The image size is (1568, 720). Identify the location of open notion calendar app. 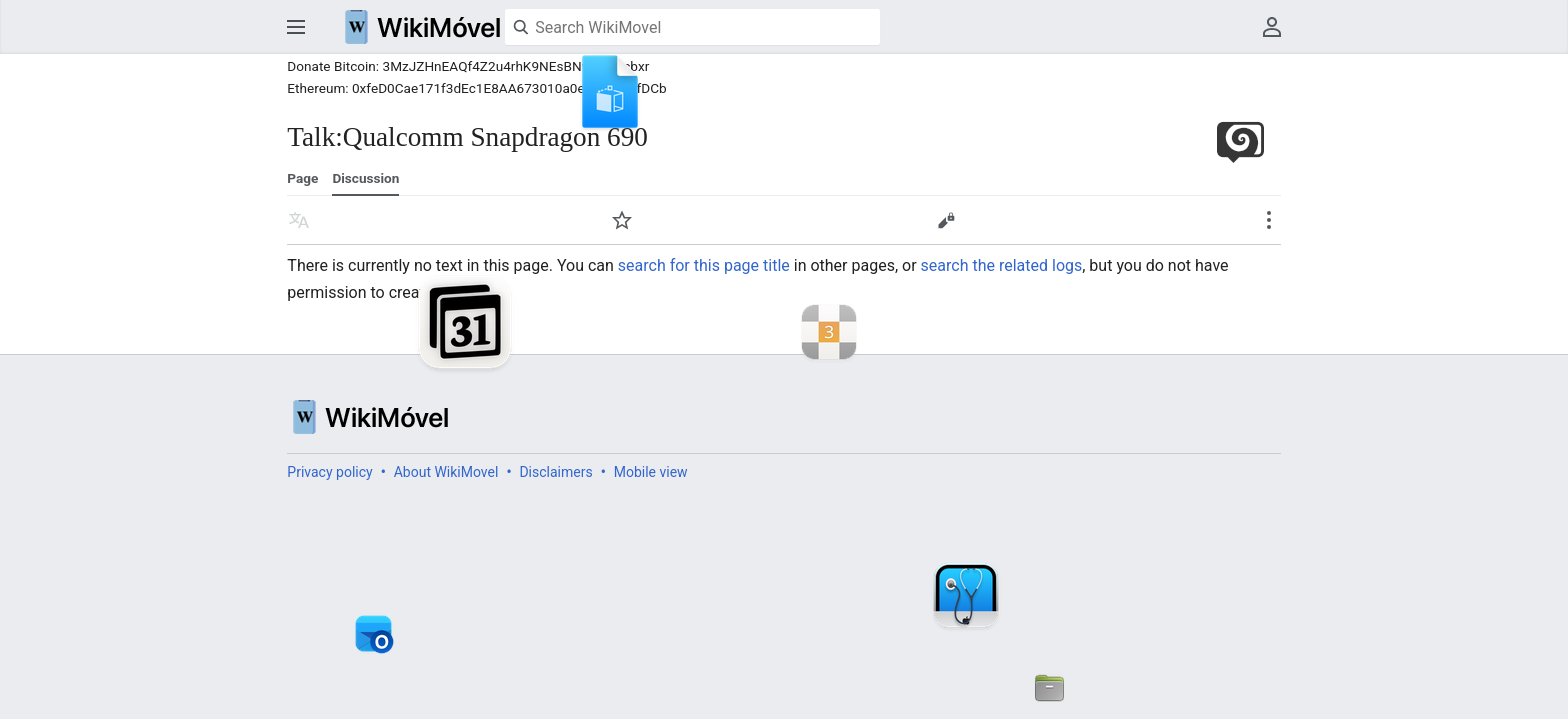
(465, 322).